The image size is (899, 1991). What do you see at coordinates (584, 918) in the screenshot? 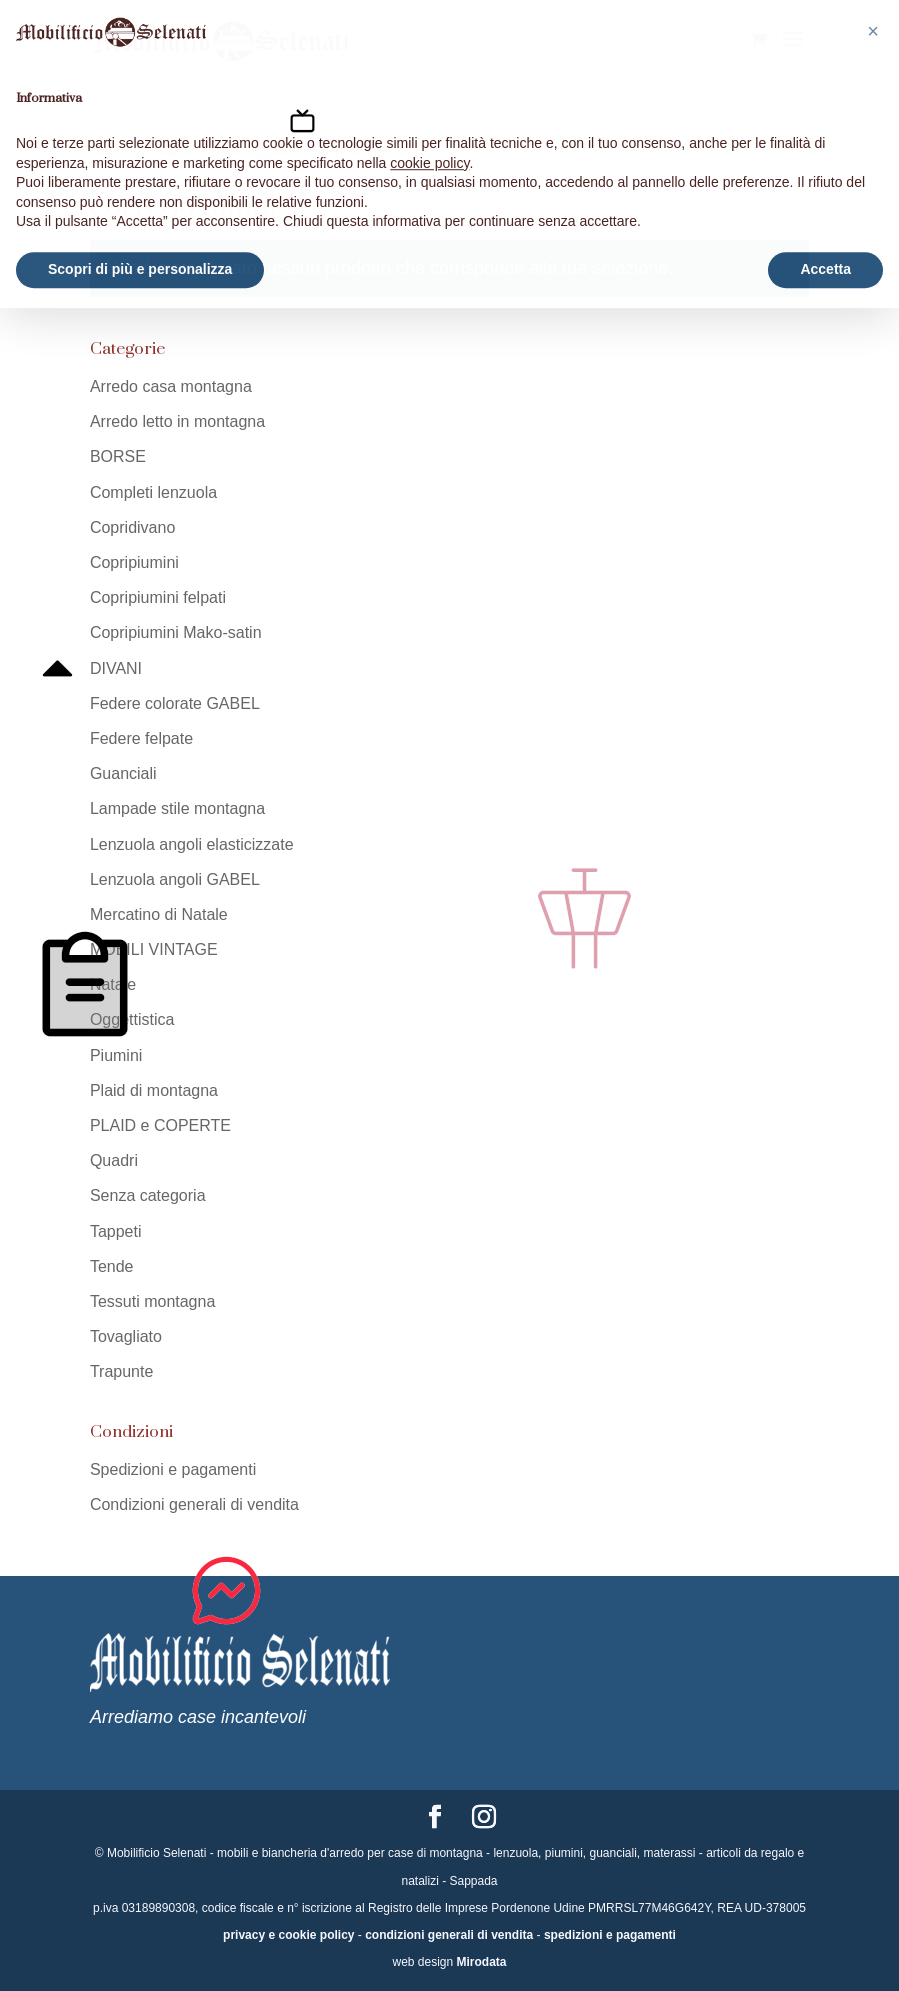
I see `access air traffic control features` at bounding box center [584, 918].